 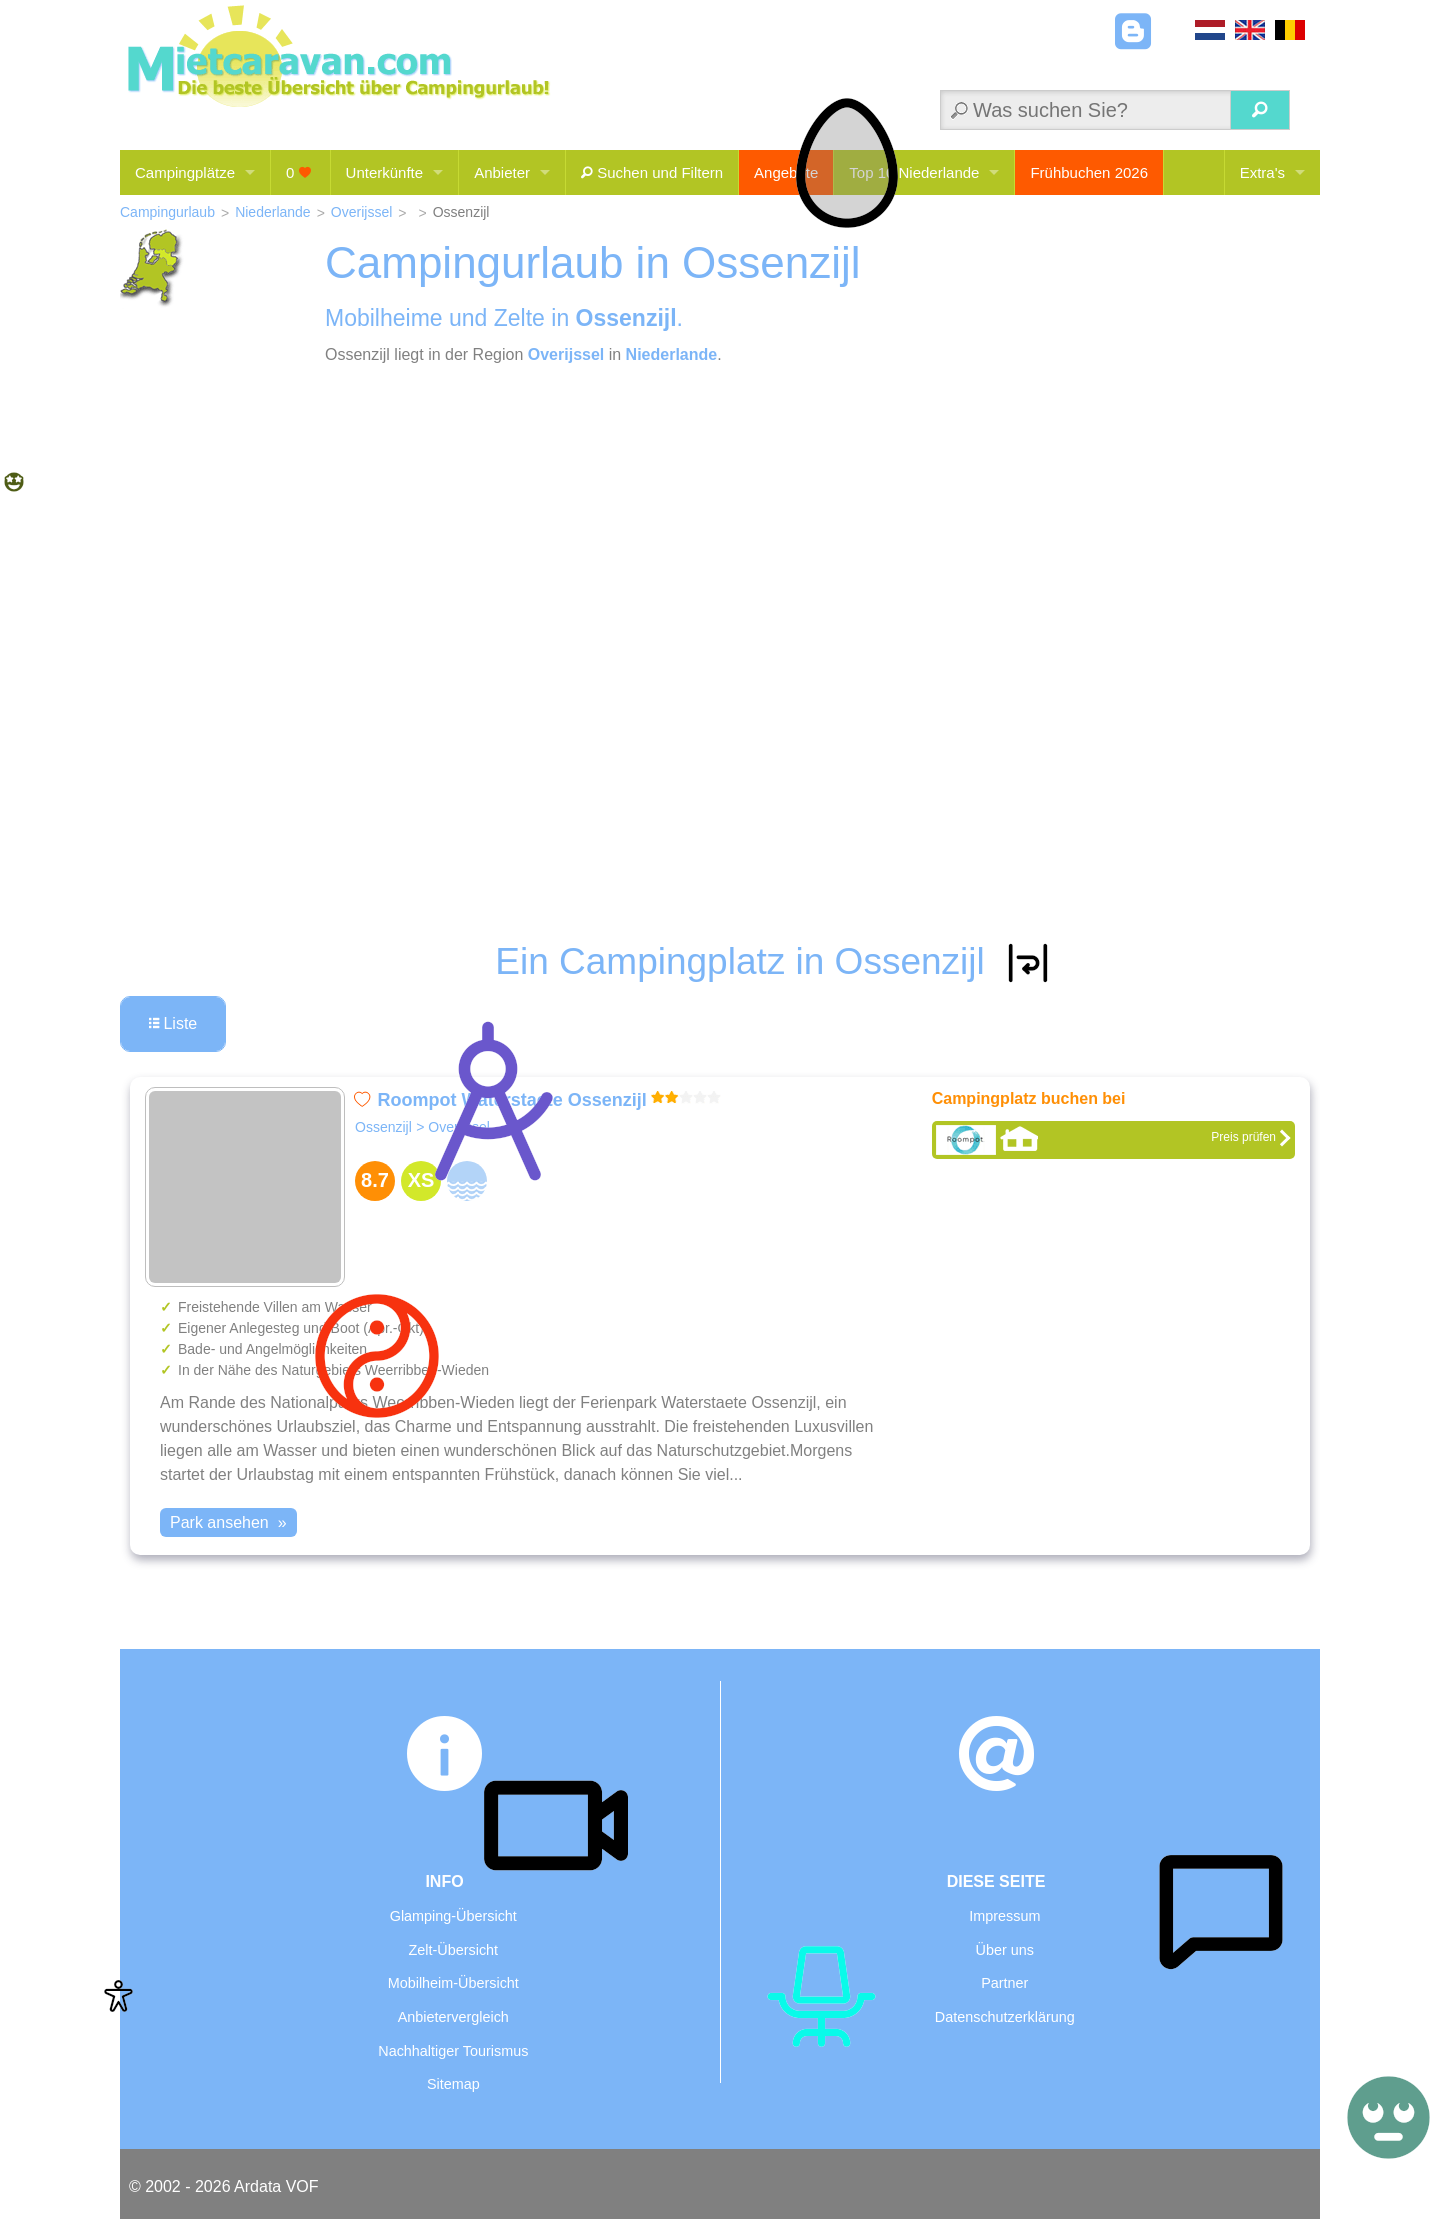 What do you see at coordinates (1388, 2117) in the screenshot?
I see `react with an eye-roll emoji` at bounding box center [1388, 2117].